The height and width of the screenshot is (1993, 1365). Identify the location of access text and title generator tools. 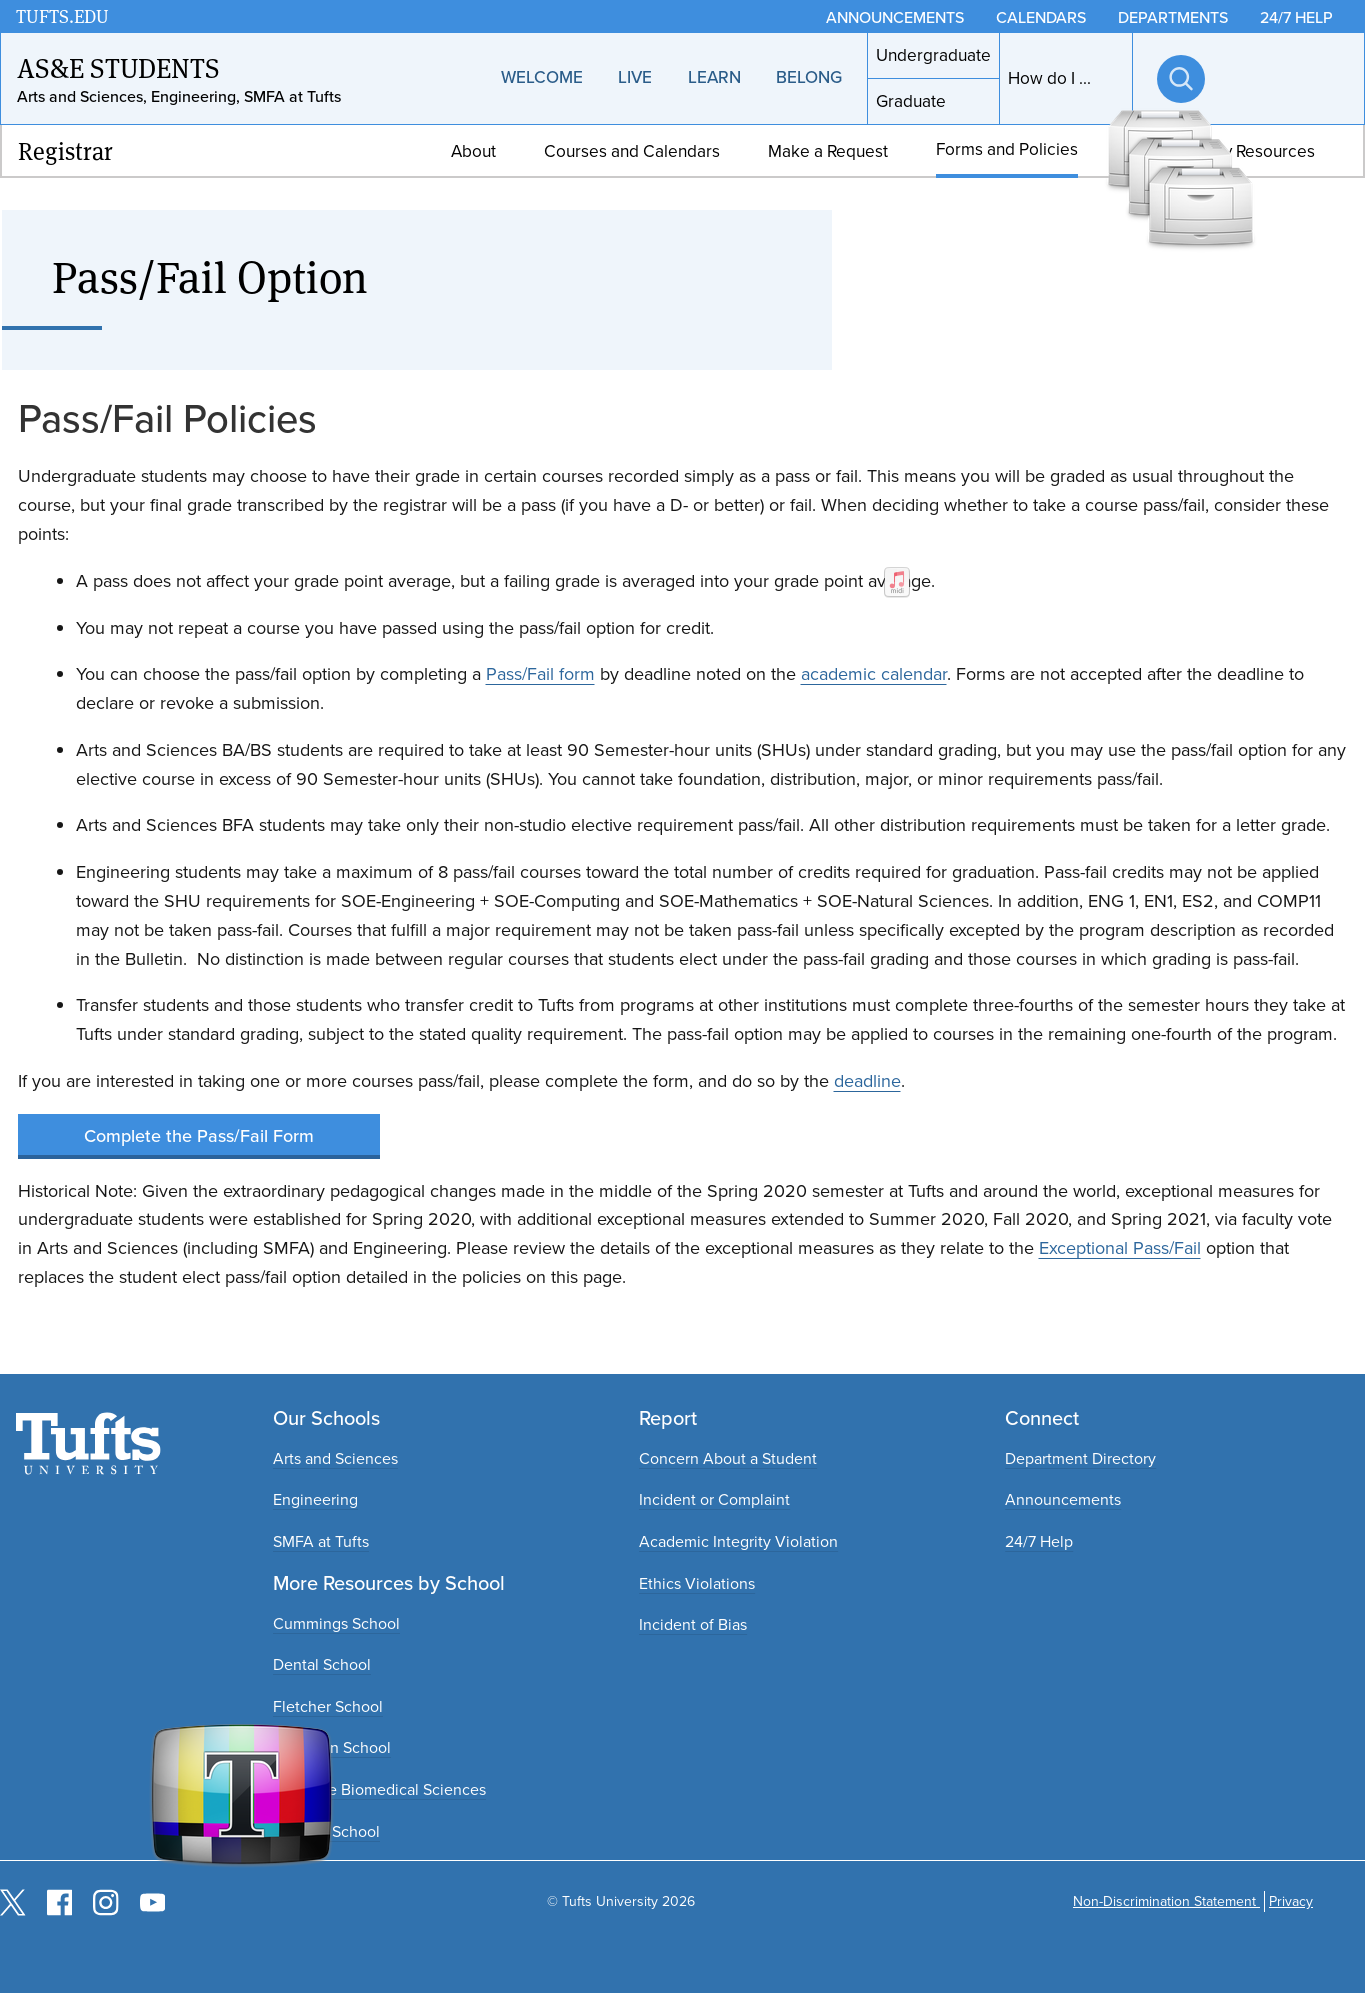
(241, 1803).